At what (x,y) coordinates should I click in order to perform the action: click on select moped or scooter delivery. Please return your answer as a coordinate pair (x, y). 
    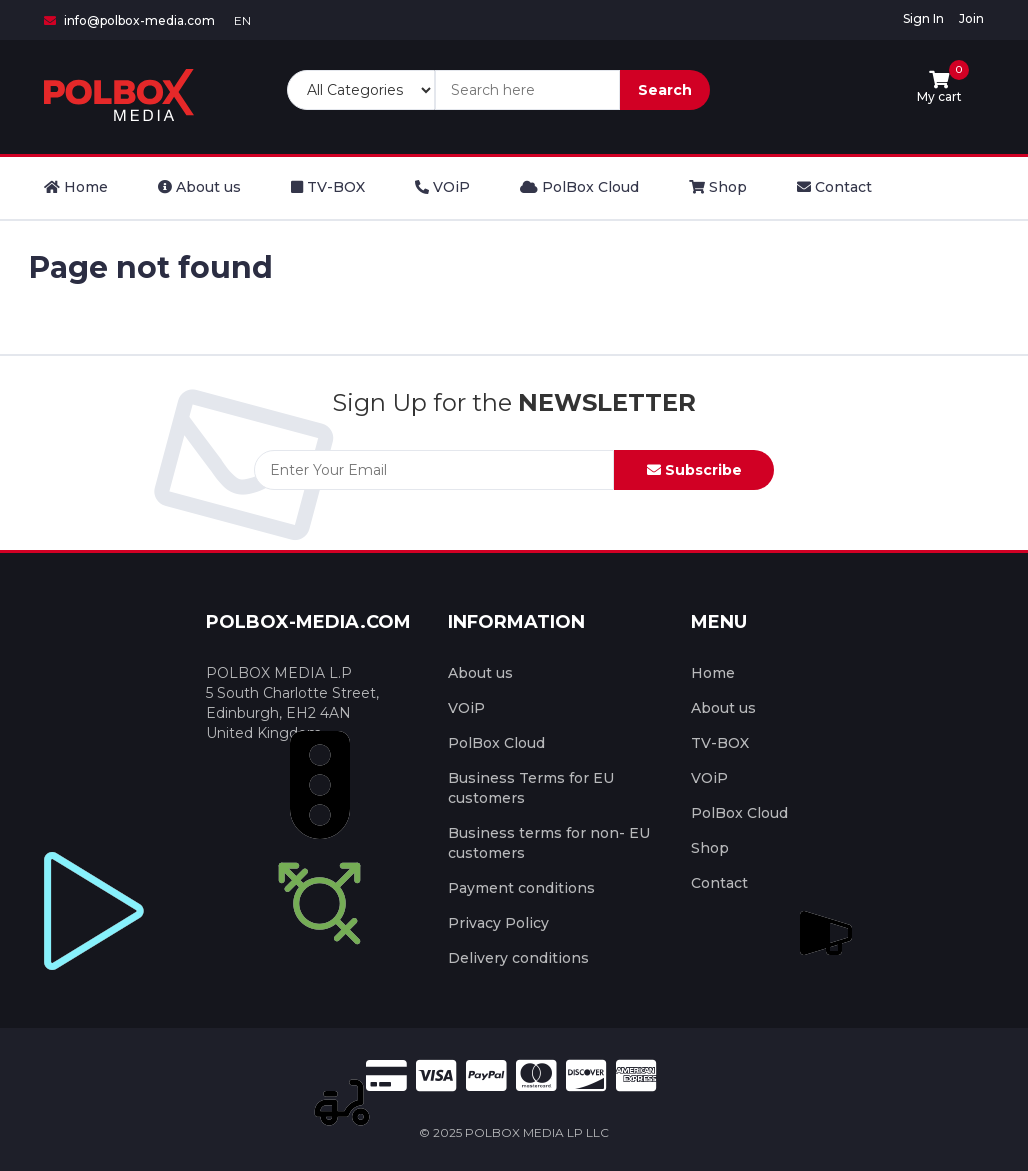
    Looking at the image, I should click on (343, 1102).